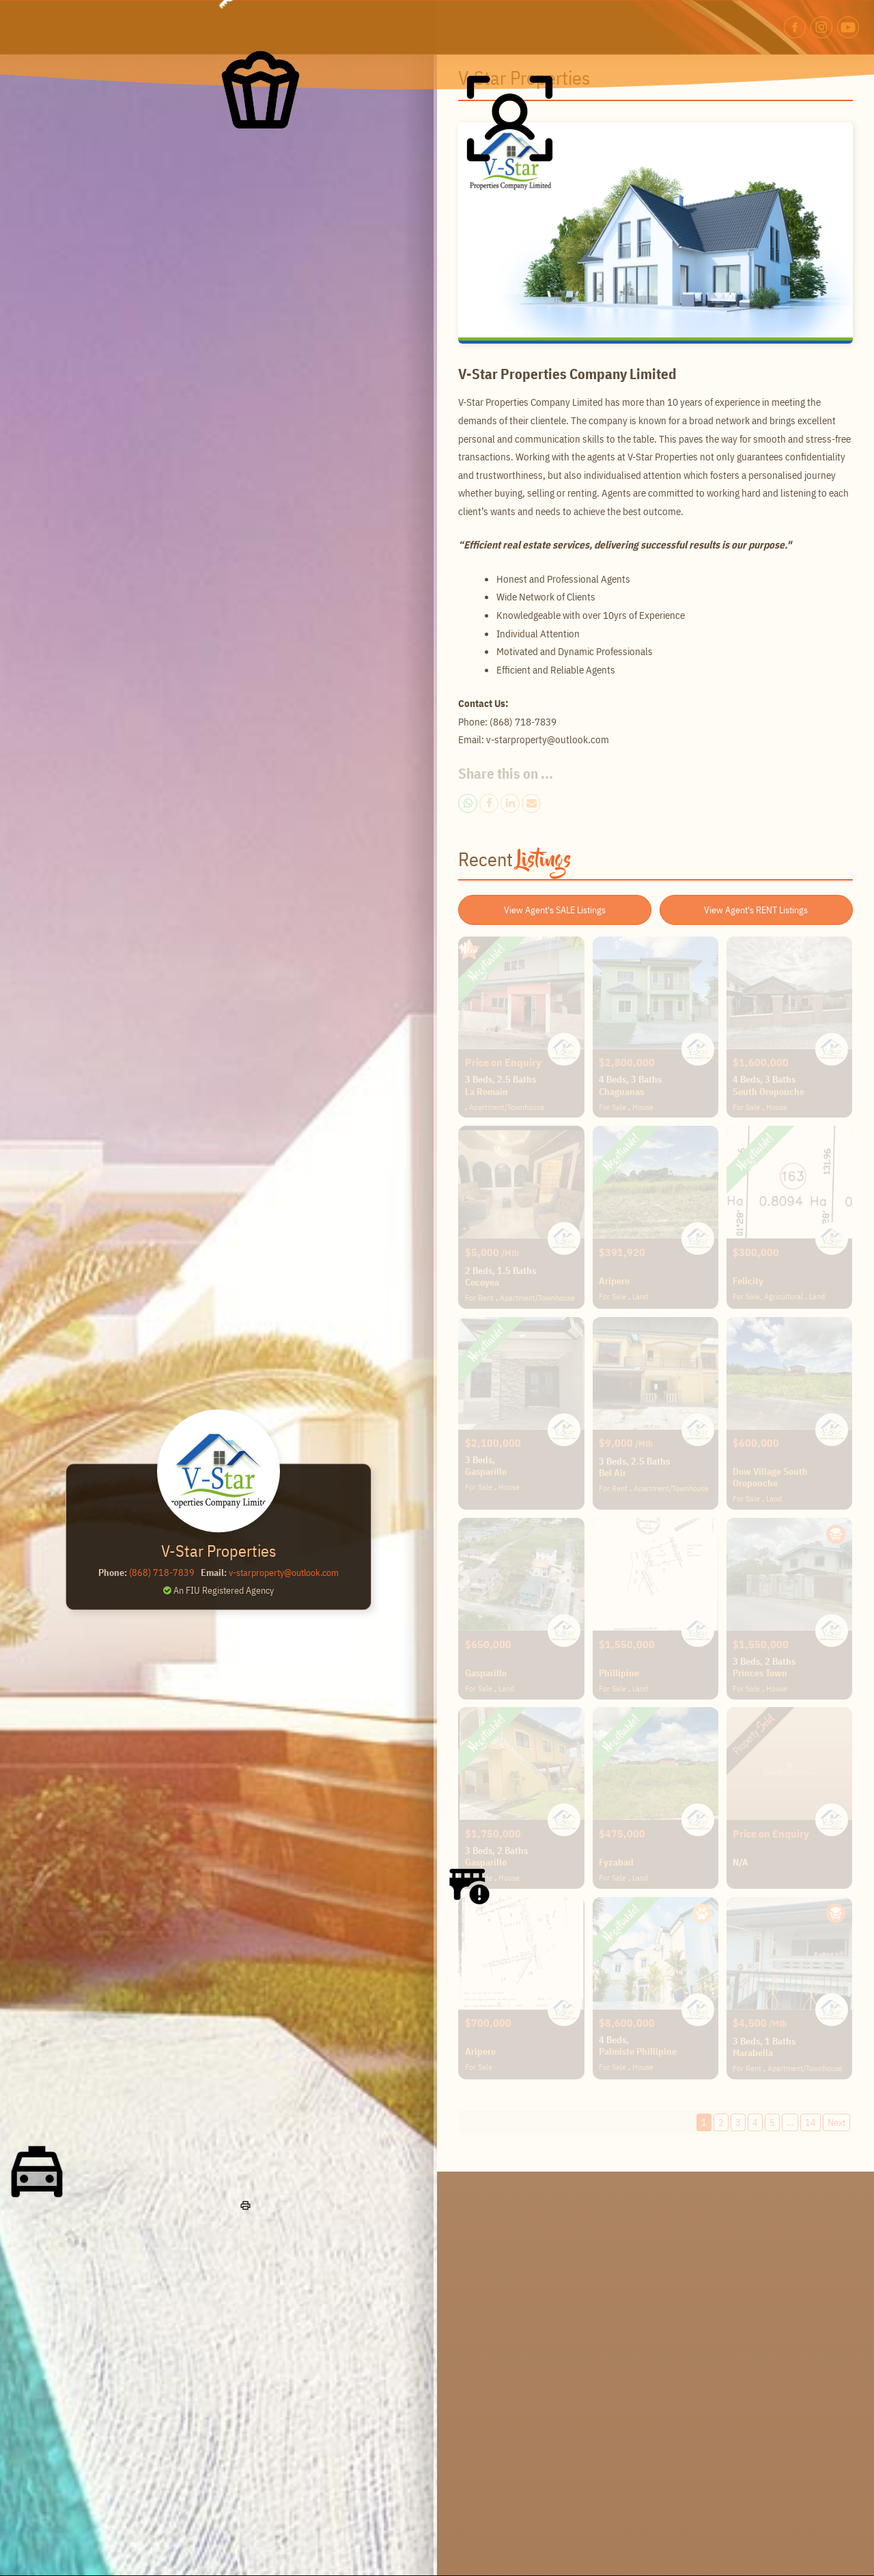 This screenshot has height=2576, width=874. What do you see at coordinates (509, 118) in the screenshot?
I see `focus on or select a user profile` at bounding box center [509, 118].